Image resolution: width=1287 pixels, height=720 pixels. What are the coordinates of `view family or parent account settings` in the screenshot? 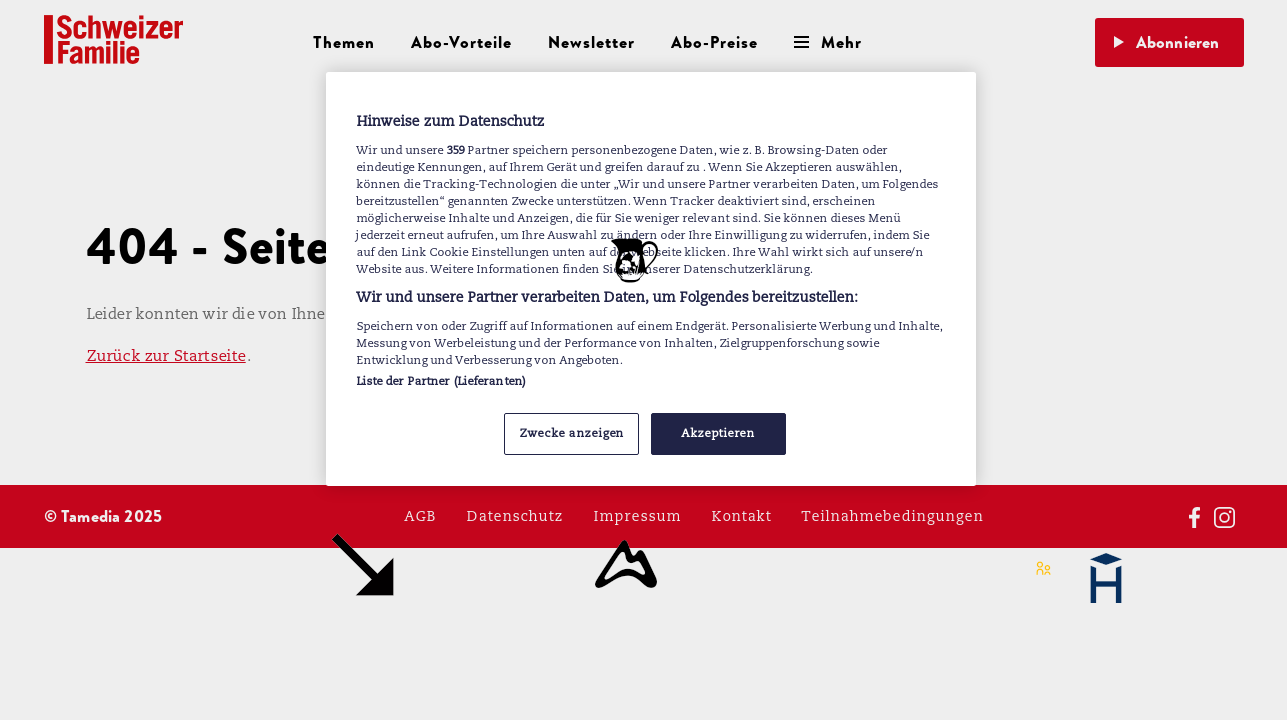 It's located at (1043, 568).